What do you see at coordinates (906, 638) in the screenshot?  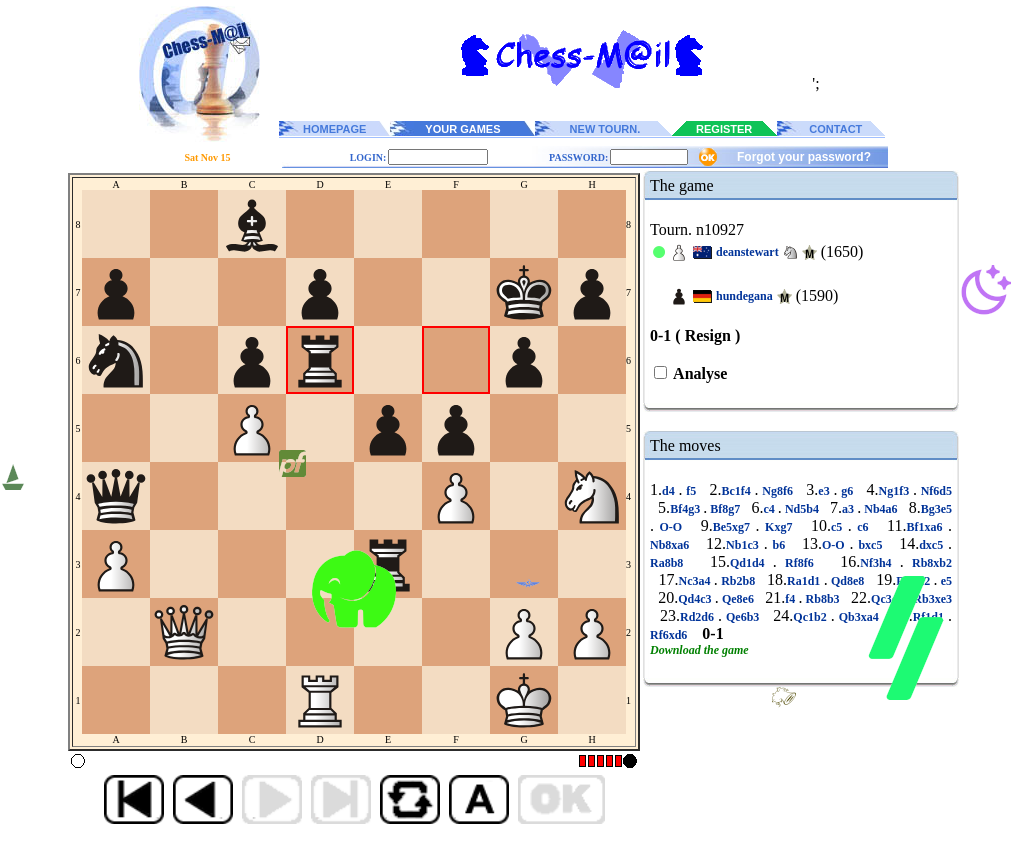 I see `open Winamp media player` at bounding box center [906, 638].